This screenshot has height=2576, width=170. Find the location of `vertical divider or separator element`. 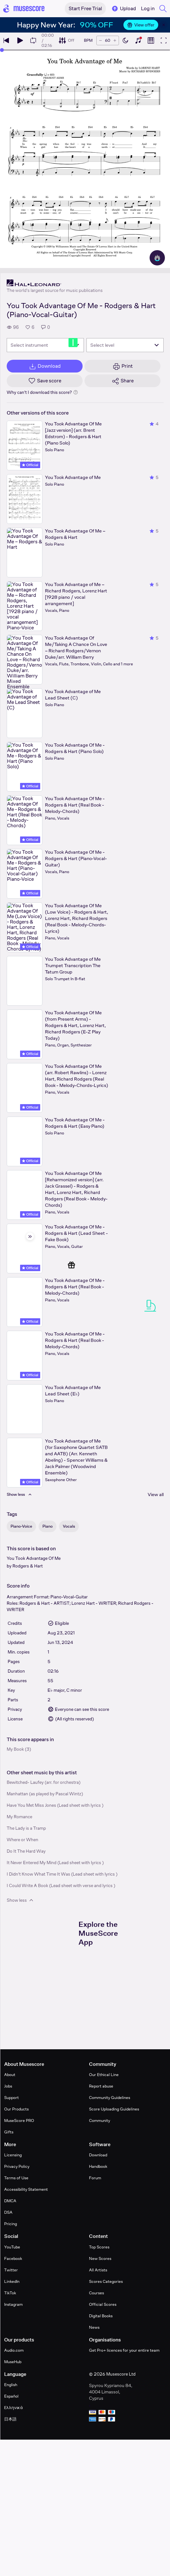

vertical divider or separator element is located at coordinates (73, 343).